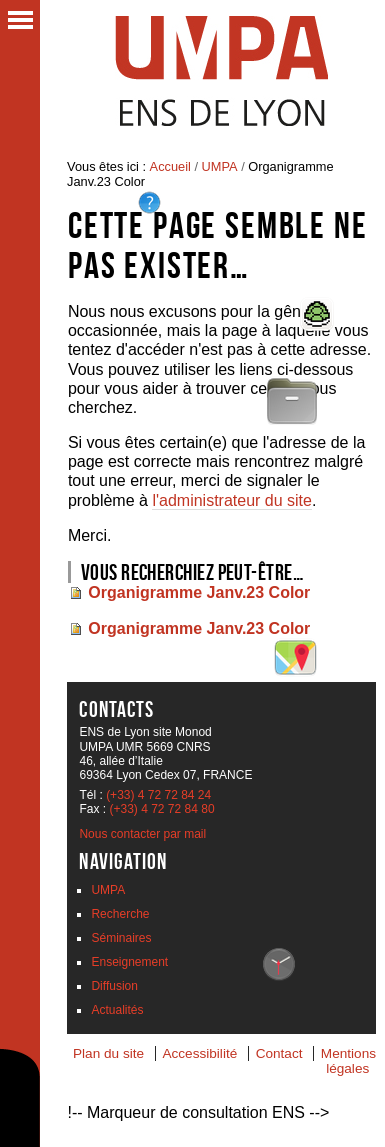  Describe the element at coordinates (295, 657) in the screenshot. I see `open gnome maps application` at that location.